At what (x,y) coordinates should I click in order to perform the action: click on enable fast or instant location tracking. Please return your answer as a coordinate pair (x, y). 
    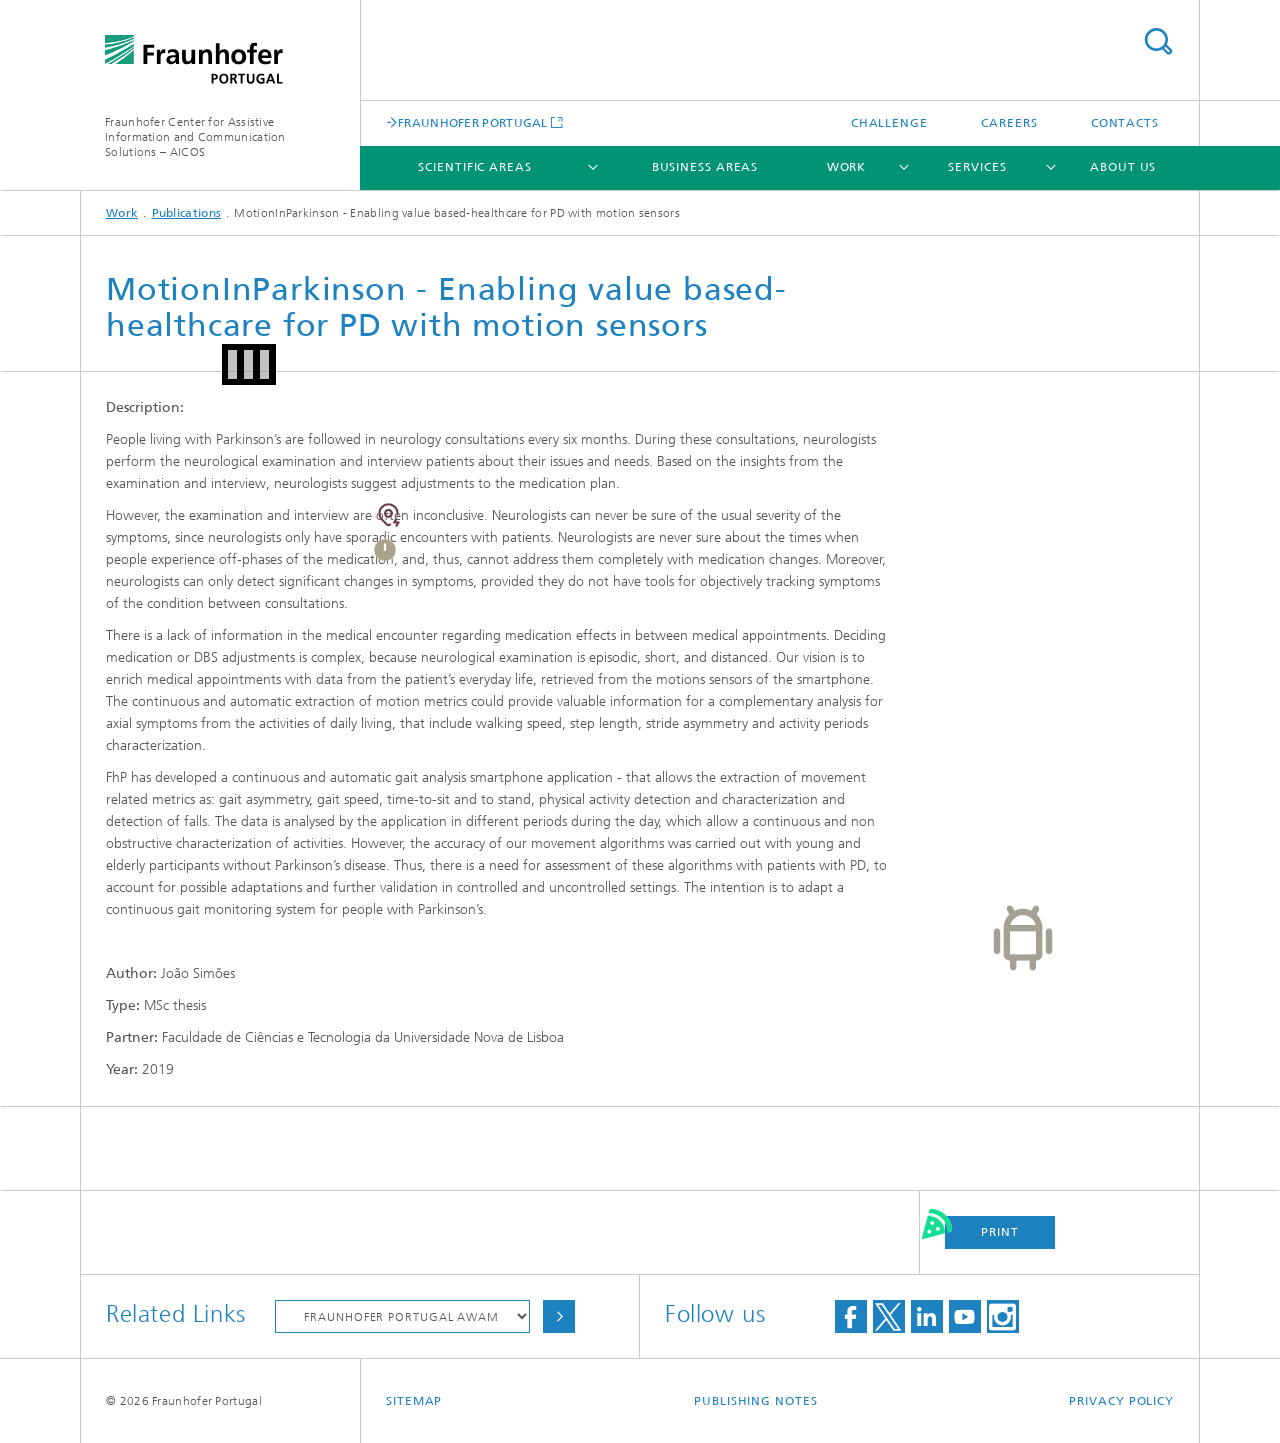
    Looking at the image, I should click on (388, 514).